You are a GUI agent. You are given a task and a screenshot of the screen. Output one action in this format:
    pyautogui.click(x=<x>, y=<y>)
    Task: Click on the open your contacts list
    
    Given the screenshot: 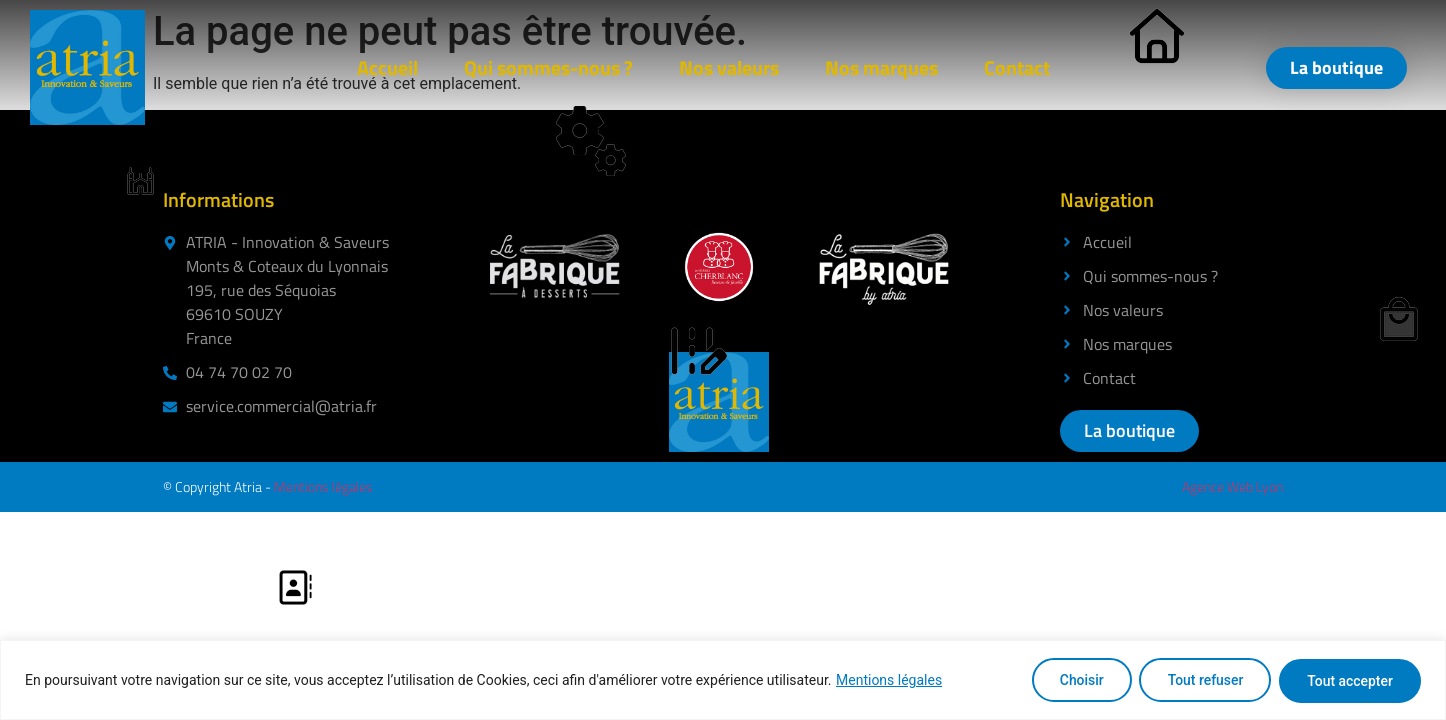 What is the action you would take?
    pyautogui.click(x=294, y=587)
    